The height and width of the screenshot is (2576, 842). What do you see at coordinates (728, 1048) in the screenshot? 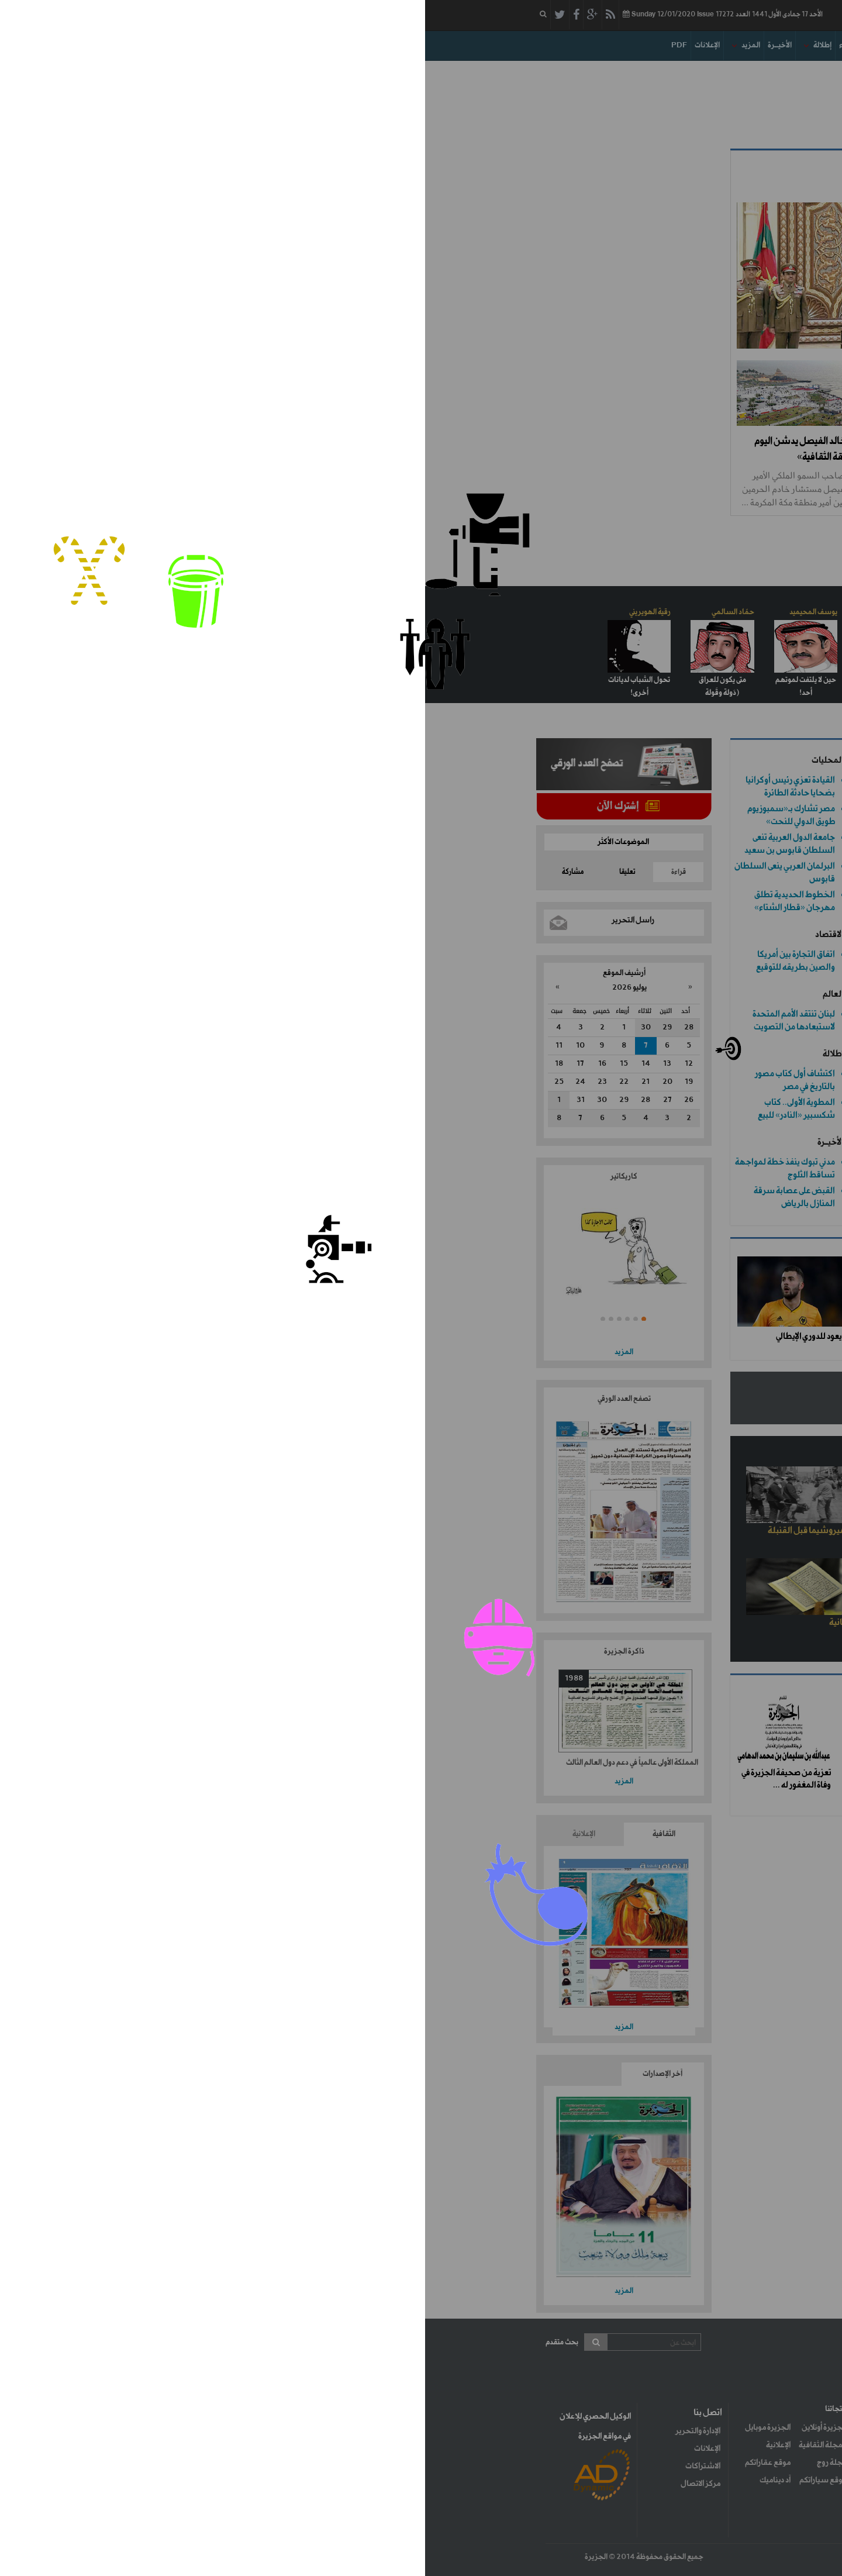
I see `set or view your goals` at bounding box center [728, 1048].